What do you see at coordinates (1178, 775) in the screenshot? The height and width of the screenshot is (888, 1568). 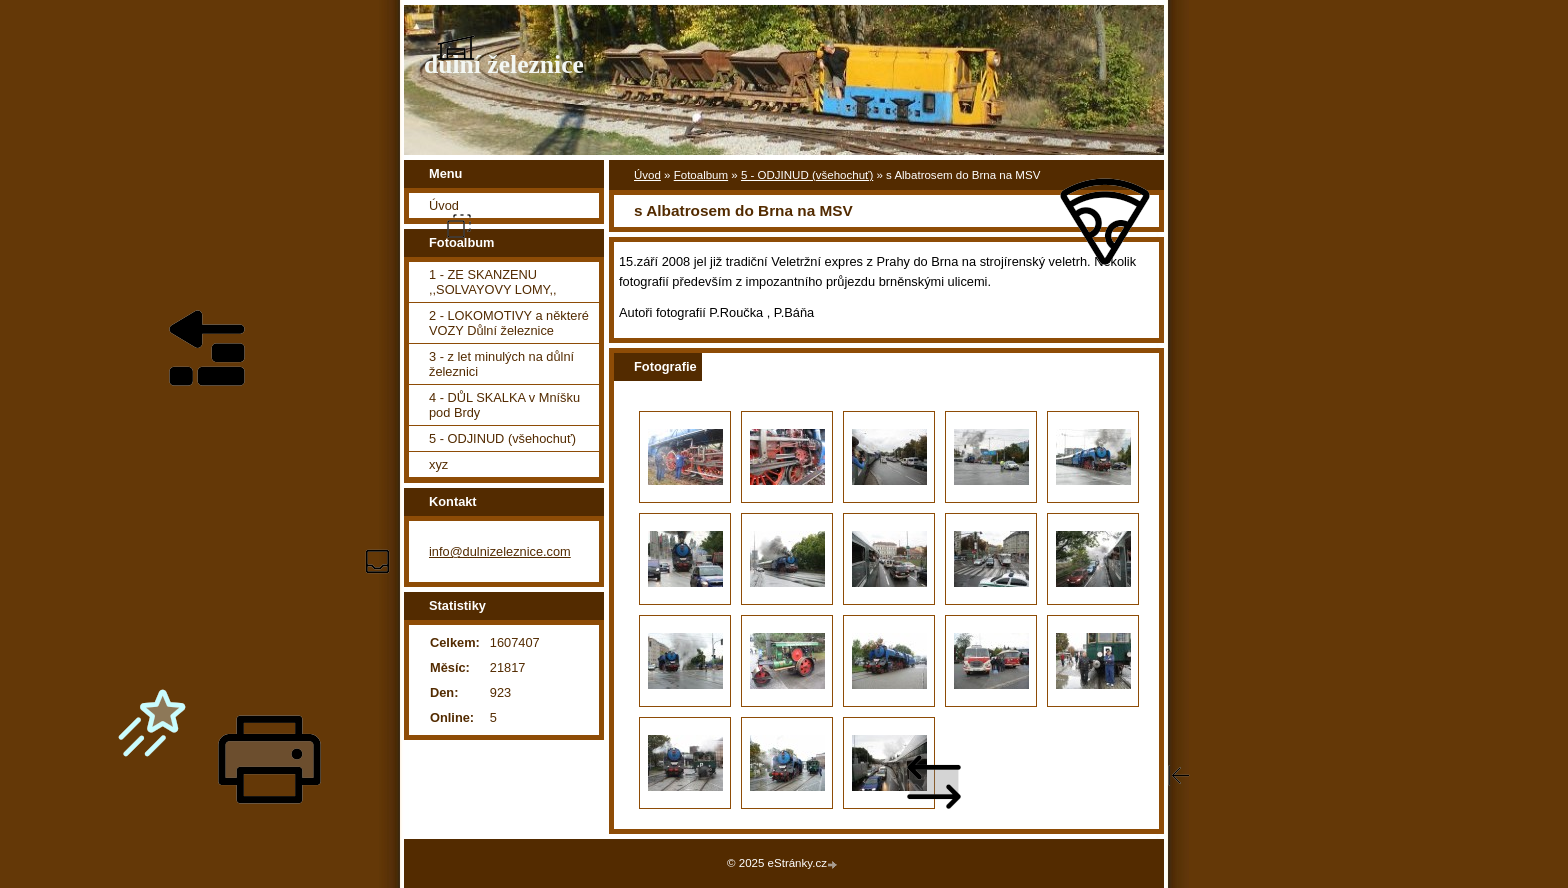 I see `go back to the beginning` at bounding box center [1178, 775].